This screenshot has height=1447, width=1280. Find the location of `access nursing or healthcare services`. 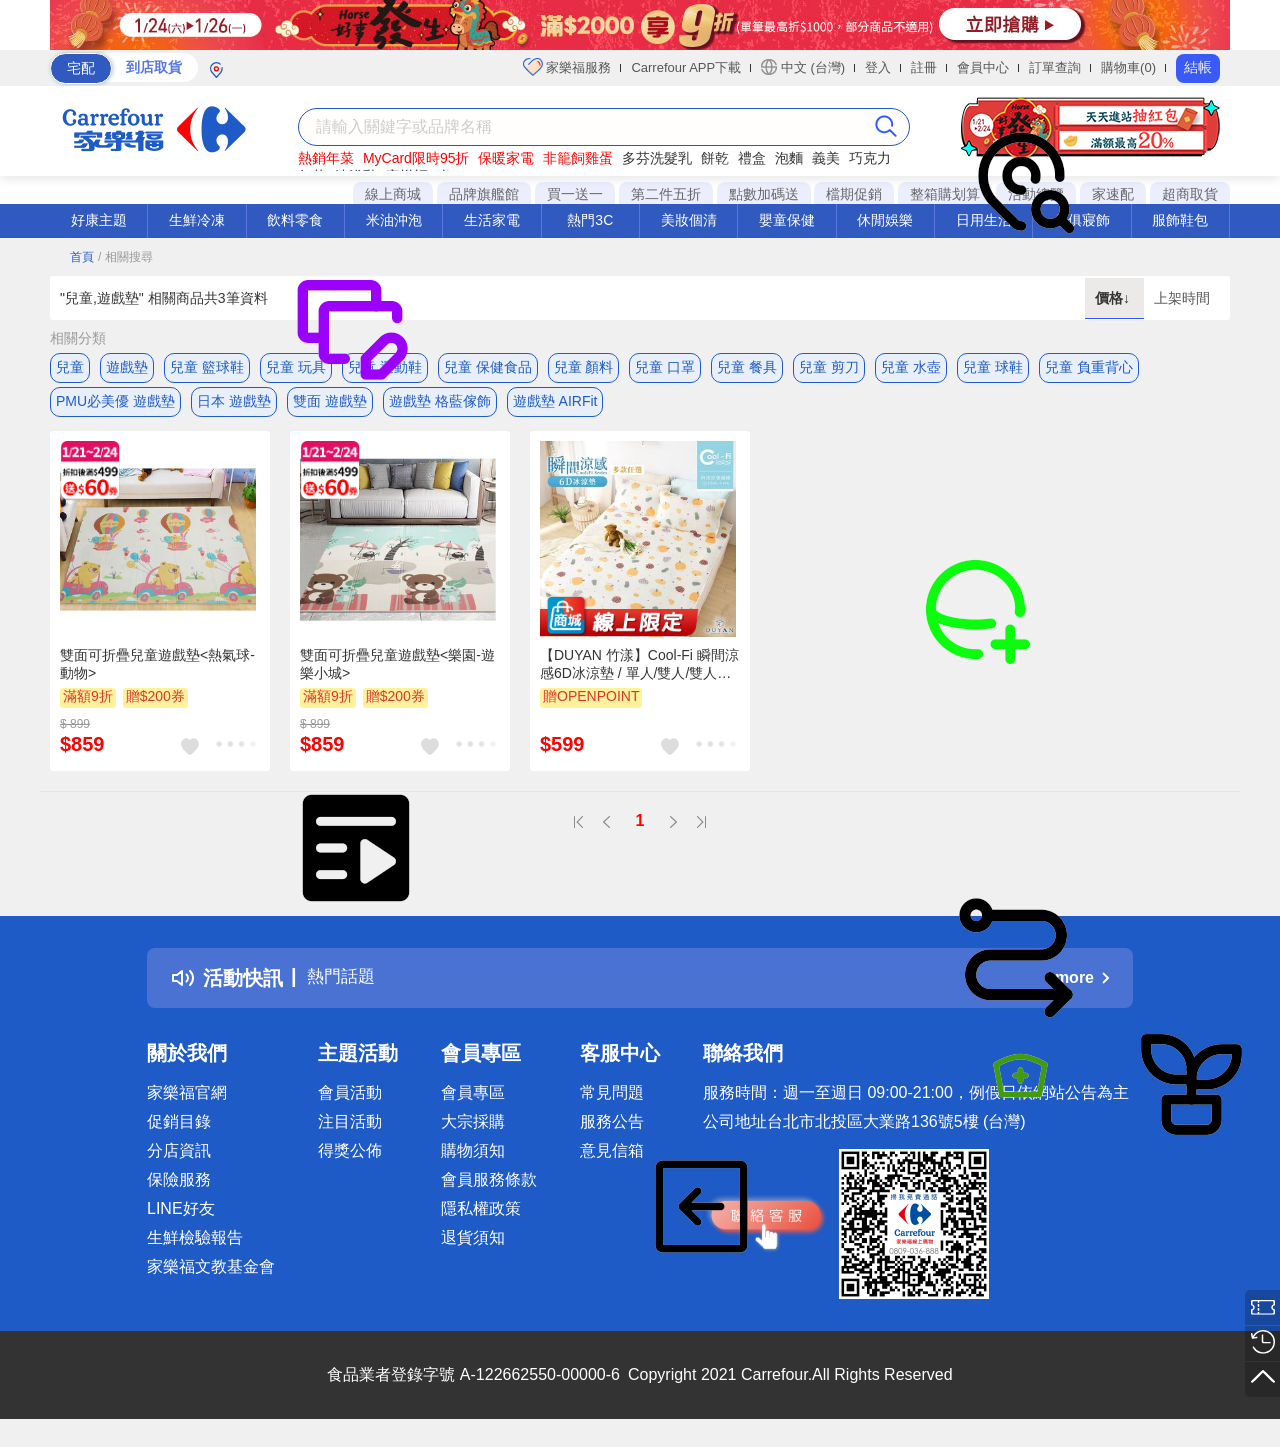

access nursing or healthcare services is located at coordinates (1020, 1075).